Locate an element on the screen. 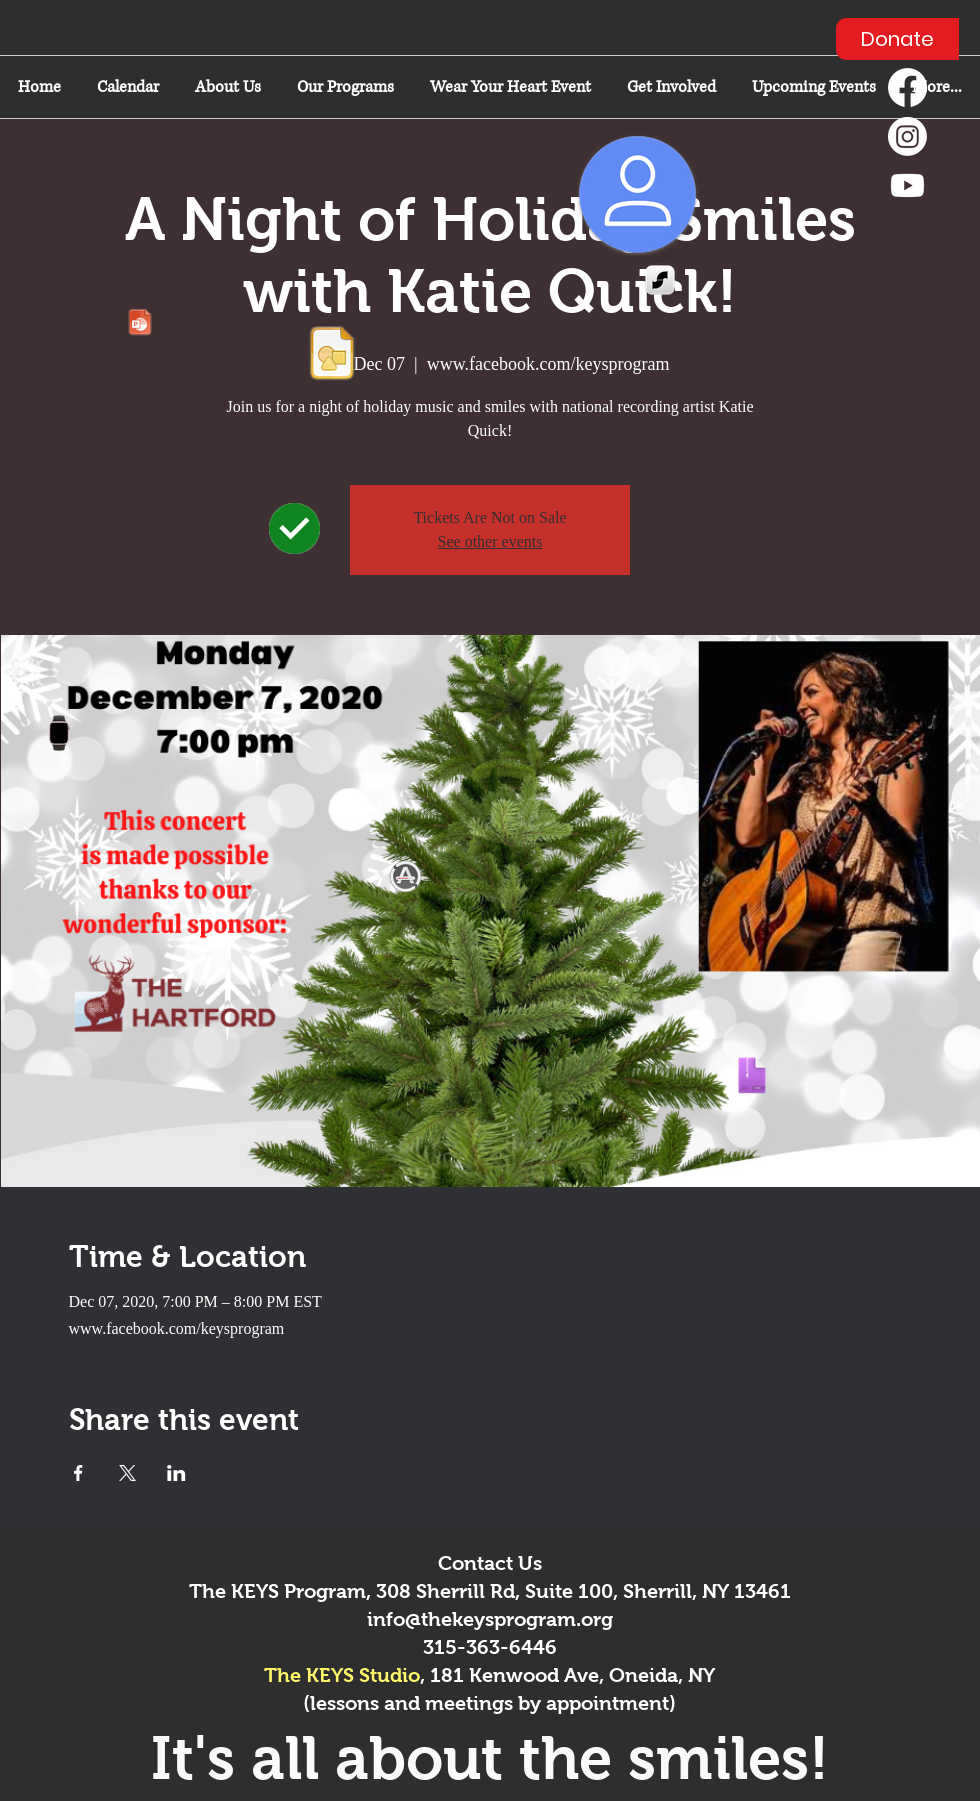 Image resolution: width=980 pixels, height=1801 pixels. a virtualbox virtual hard disk file is located at coordinates (752, 1076).